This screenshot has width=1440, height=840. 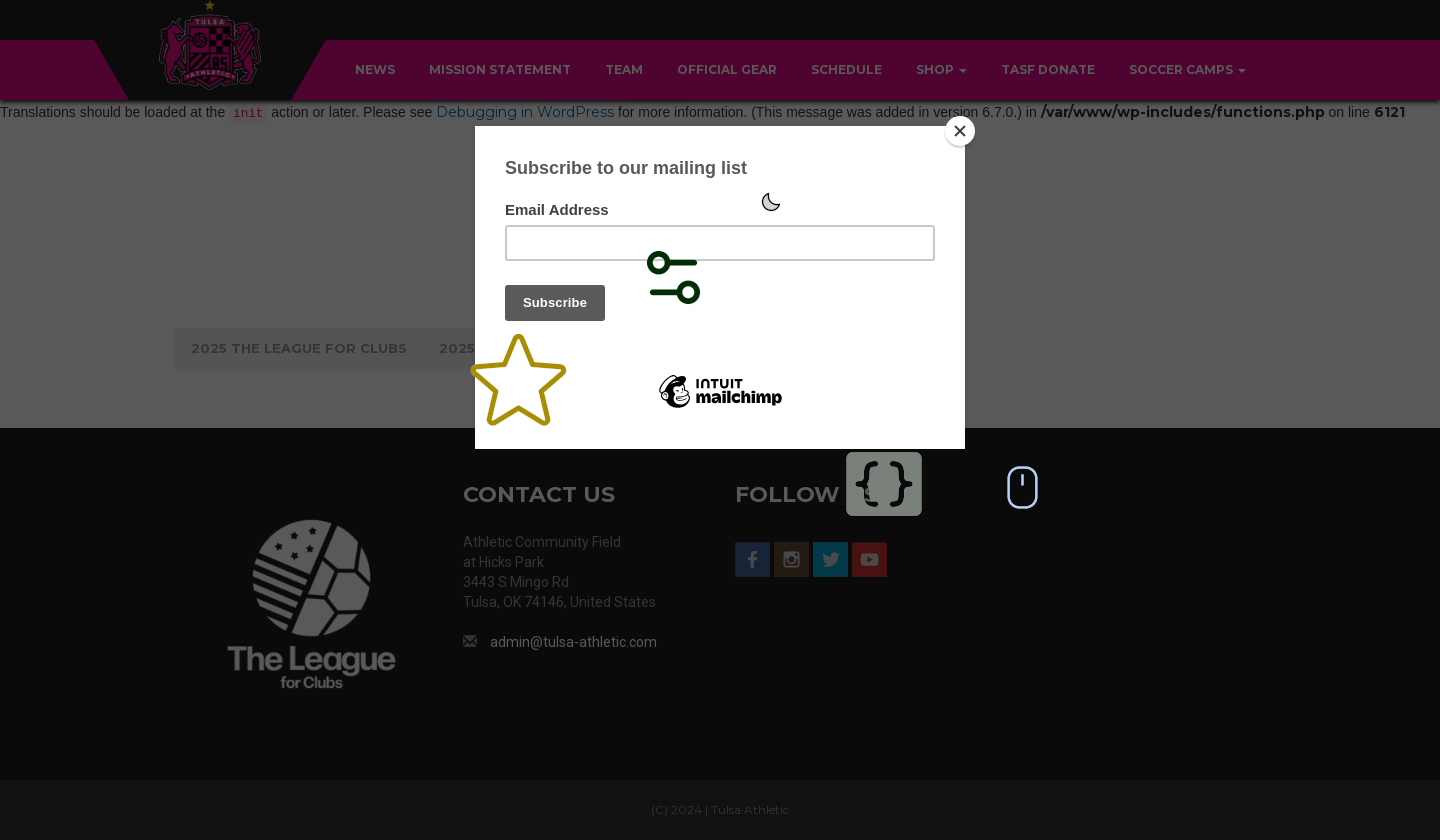 I want to click on adjust settings or preferences, so click(x=673, y=277).